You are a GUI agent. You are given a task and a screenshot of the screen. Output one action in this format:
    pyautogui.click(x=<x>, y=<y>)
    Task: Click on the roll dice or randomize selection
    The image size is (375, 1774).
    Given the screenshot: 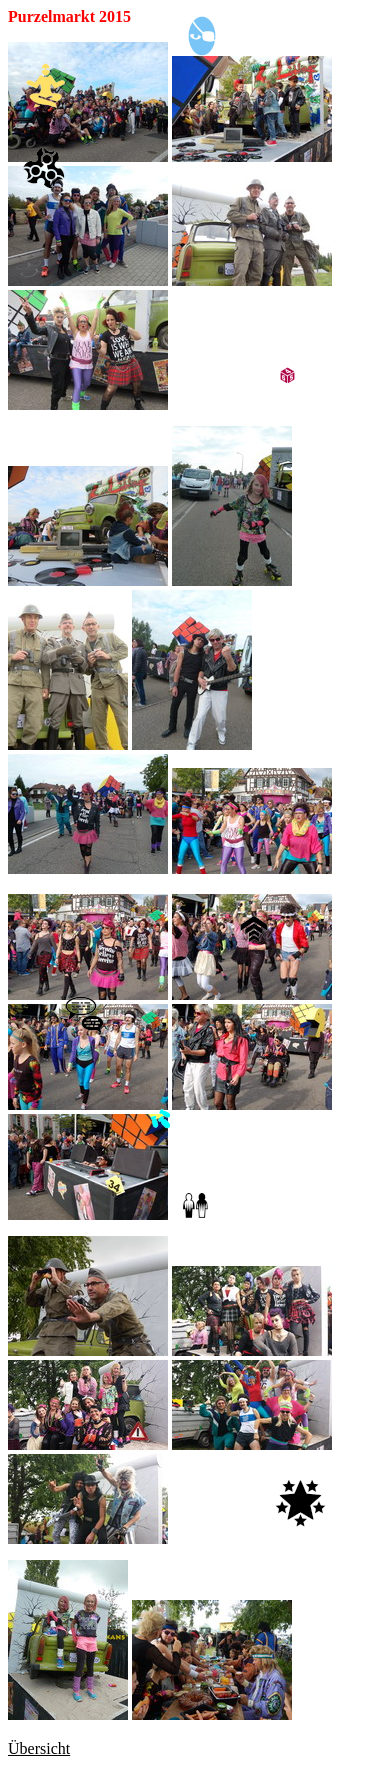 What is the action you would take?
    pyautogui.click(x=287, y=375)
    